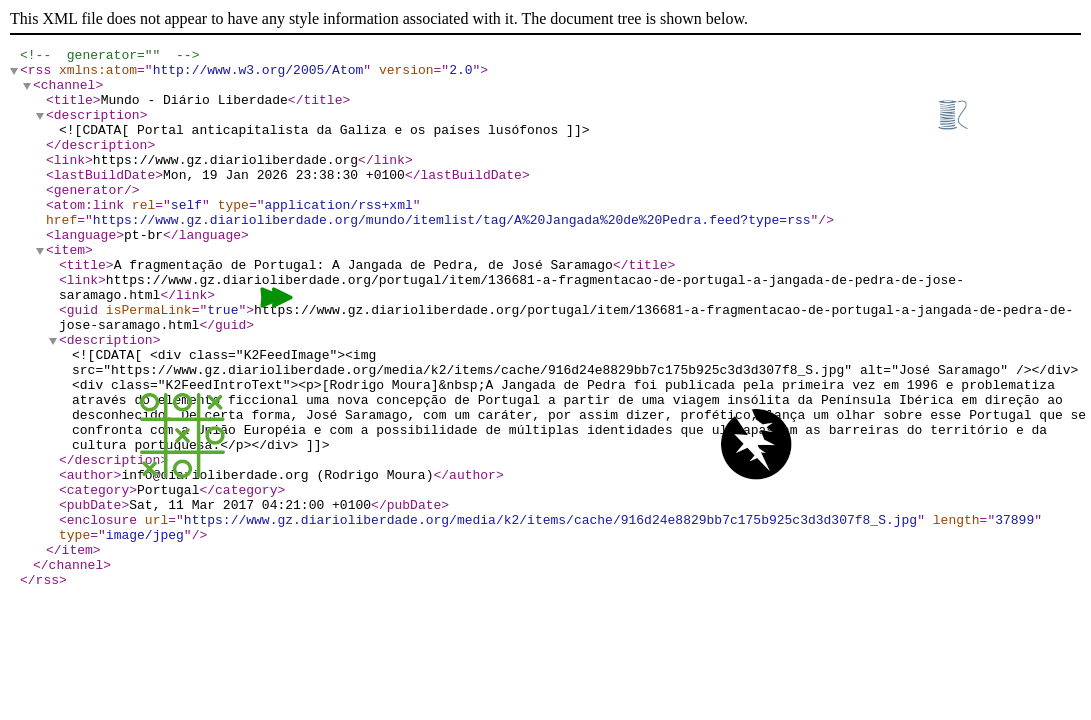 Image resolution: width=1091 pixels, height=720 pixels. What do you see at coordinates (182, 435) in the screenshot?
I see `play tic-tac-toe game` at bounding box center [182, 435].